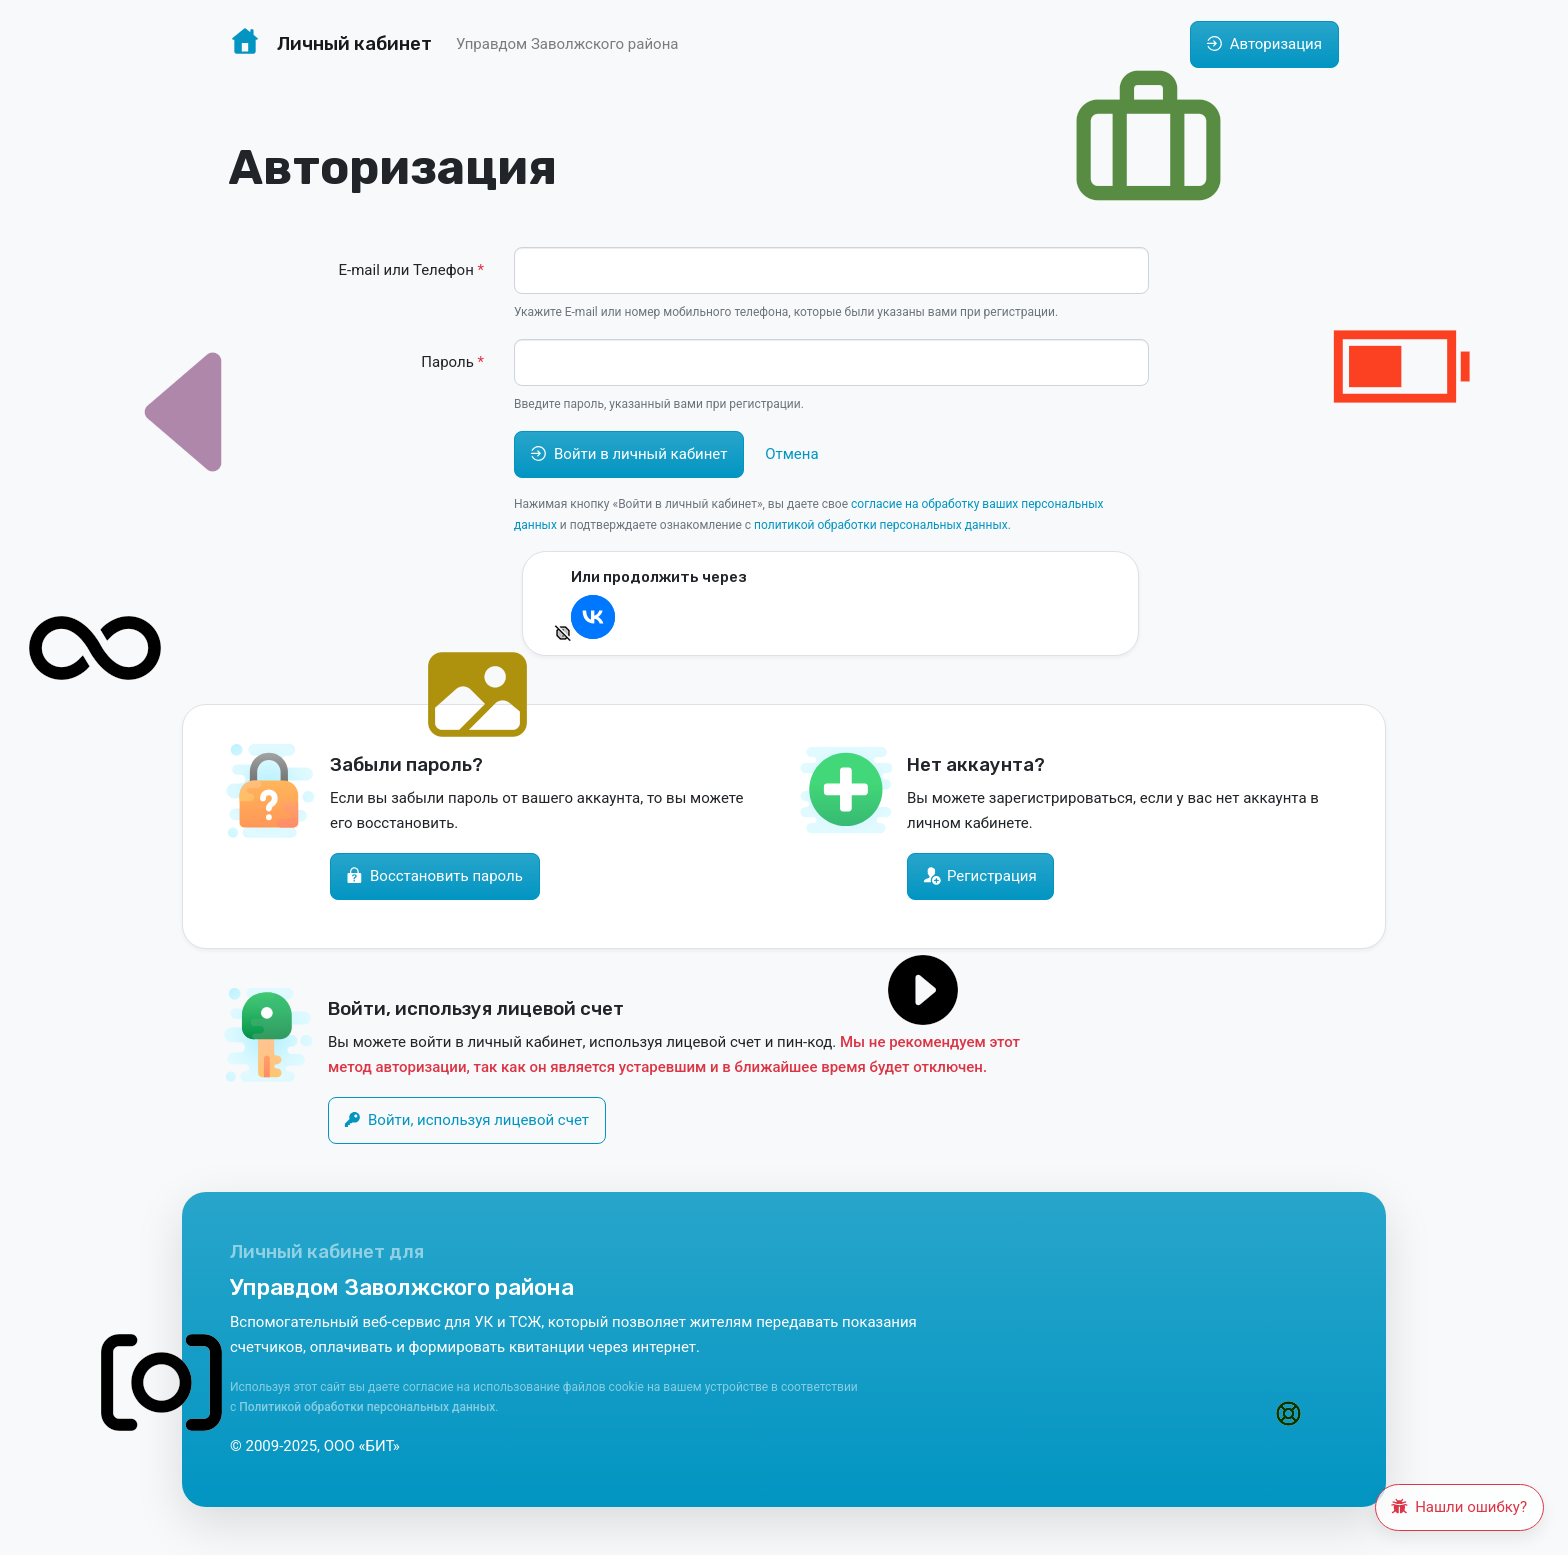 This screenshot has width=1568, height=1555. I want to click on access work or business-related content, so click(1148, 135).